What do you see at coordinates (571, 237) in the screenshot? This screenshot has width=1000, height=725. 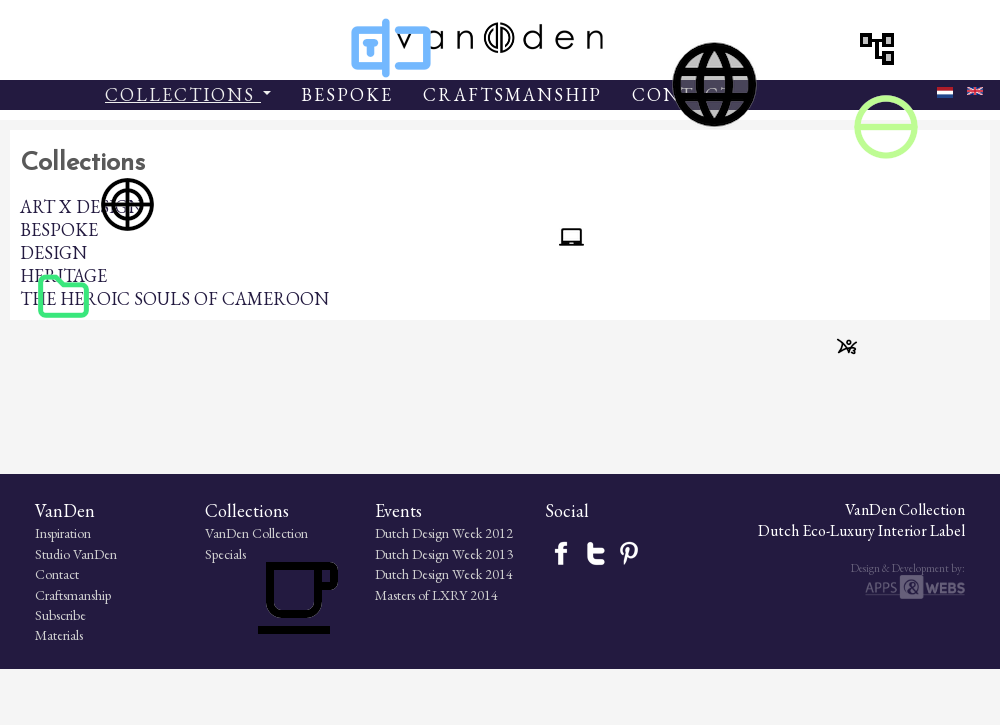 I see `access chromebook or laptop settings` at bounding box center [571, 237].